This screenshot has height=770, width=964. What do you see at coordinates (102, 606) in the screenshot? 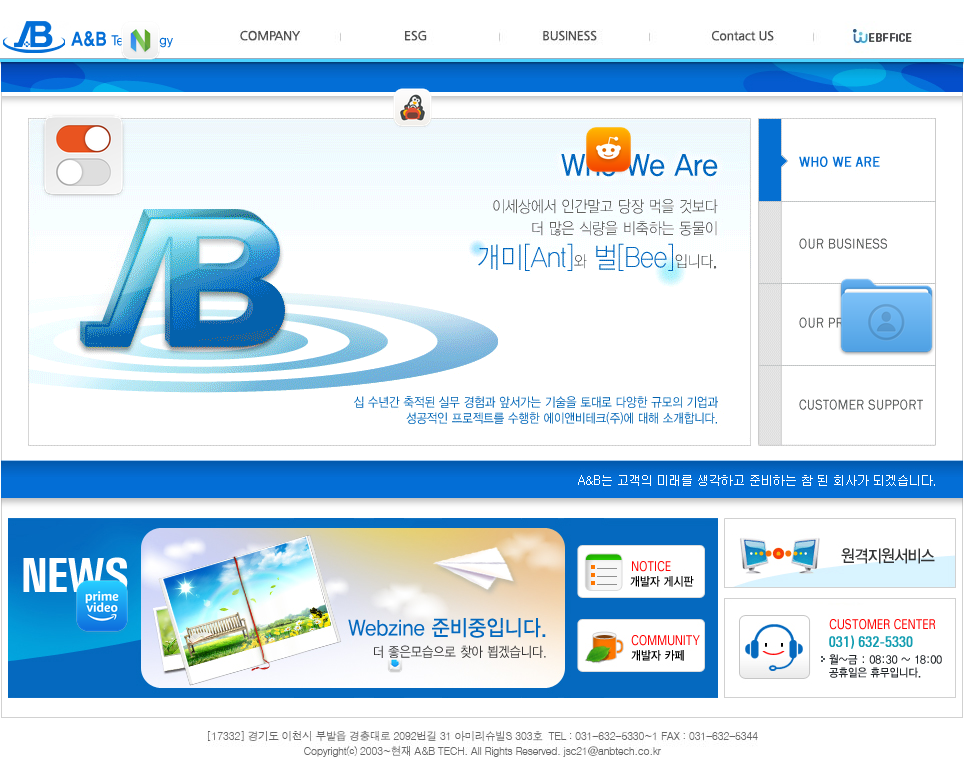
I see `open Amazon Prime Video app` at bounding box center [102, 606].